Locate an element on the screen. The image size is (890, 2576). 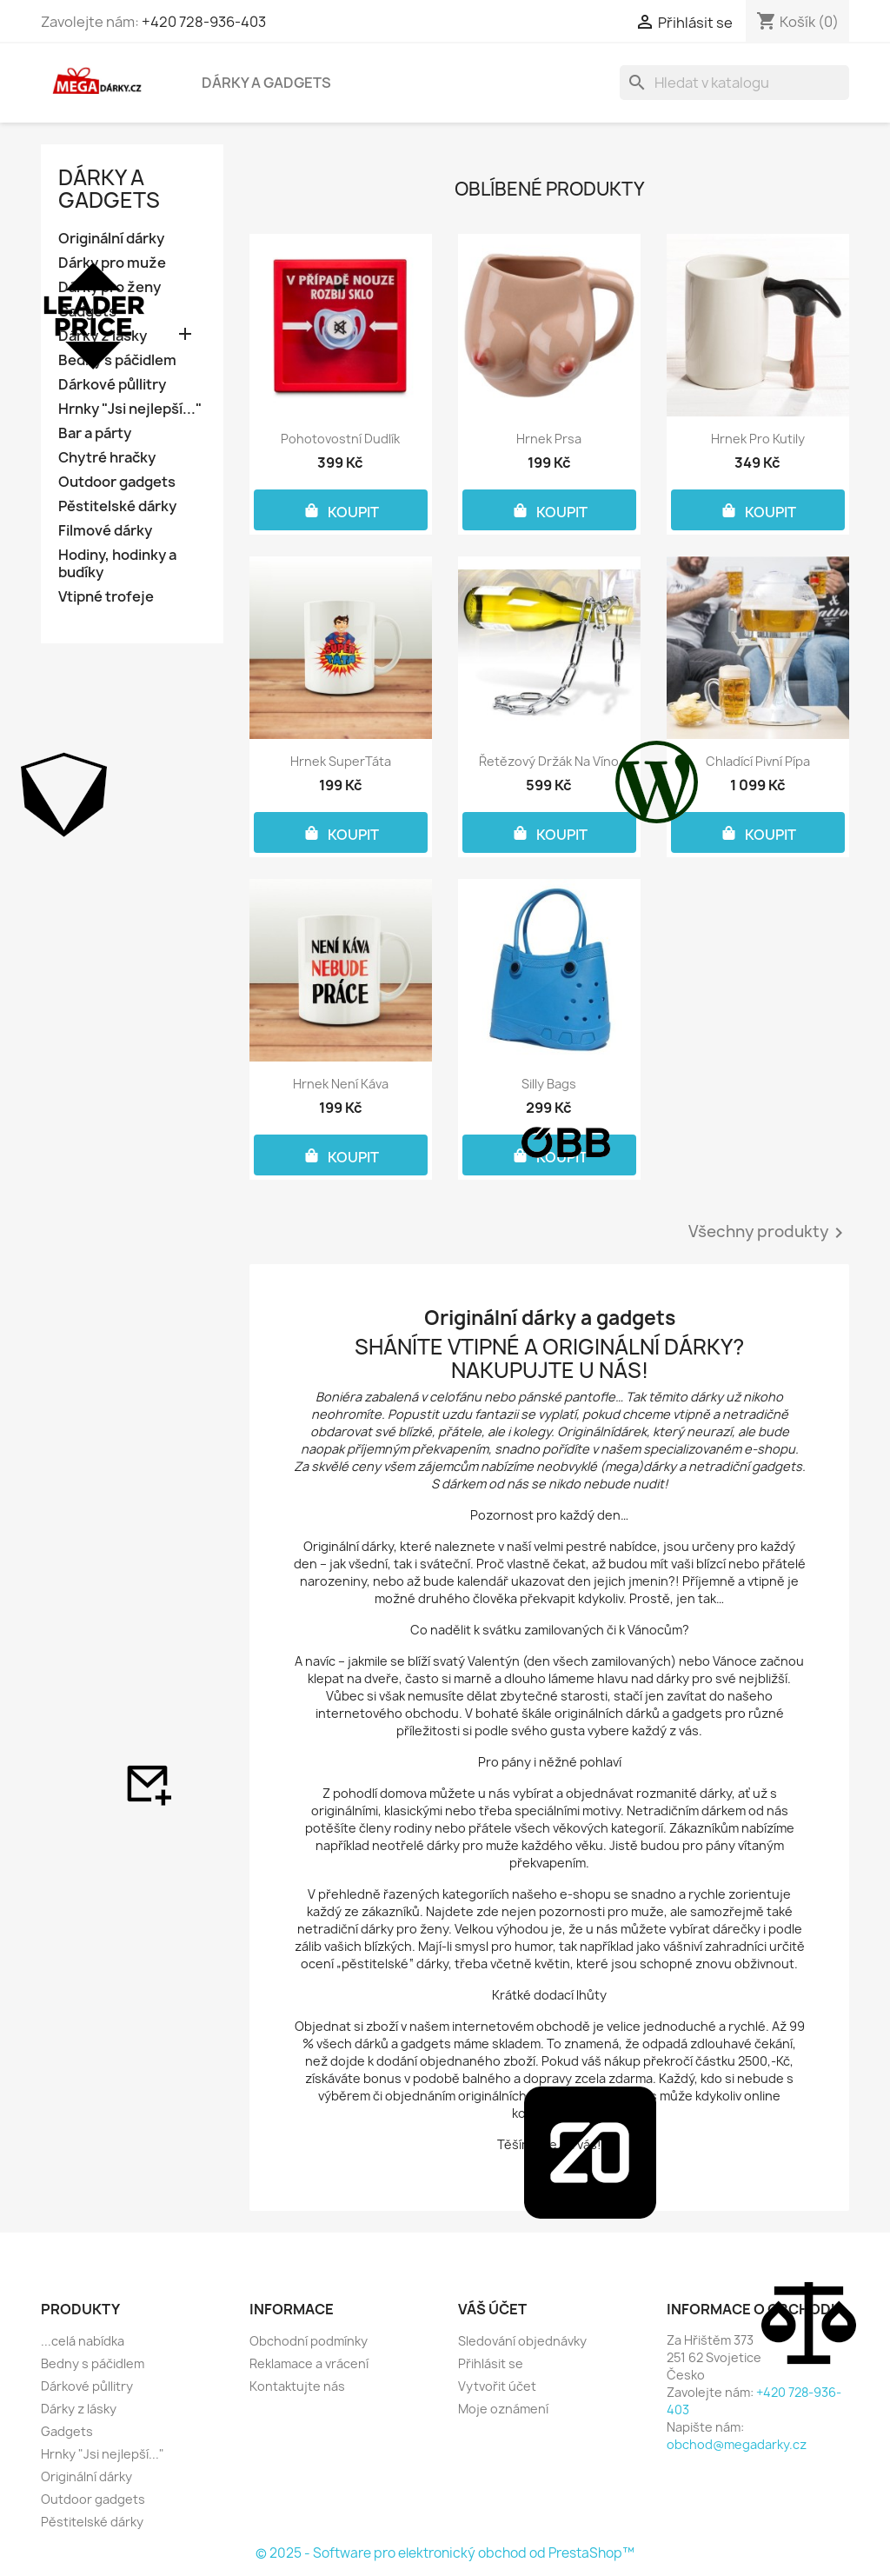
compose a new email is located at coordinates (147, 1783).